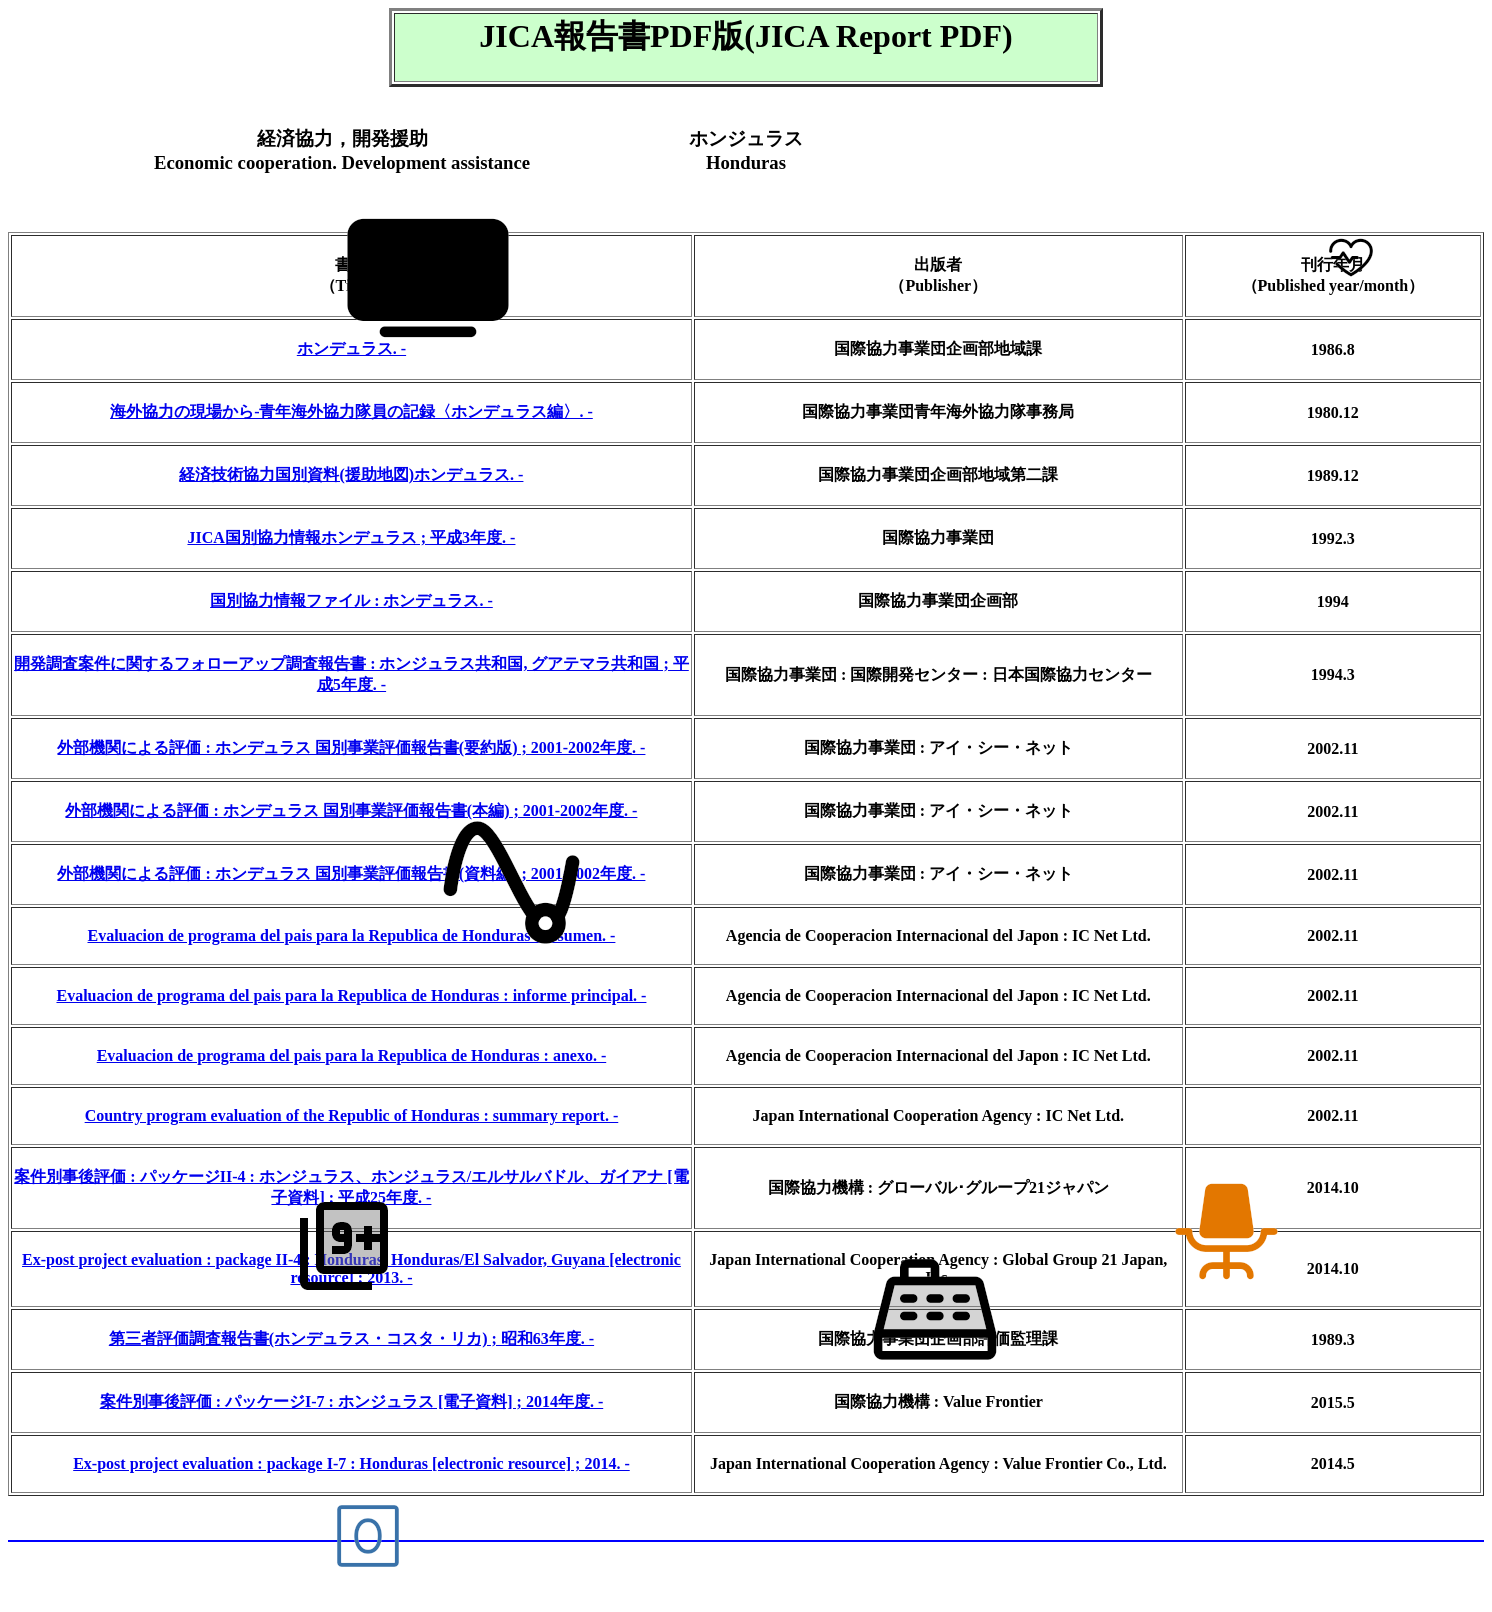 The width and height of the screenshot is (1492, 1612). I want to click on indicates 9 or more items in a stack or collection, so click(344, 1246).